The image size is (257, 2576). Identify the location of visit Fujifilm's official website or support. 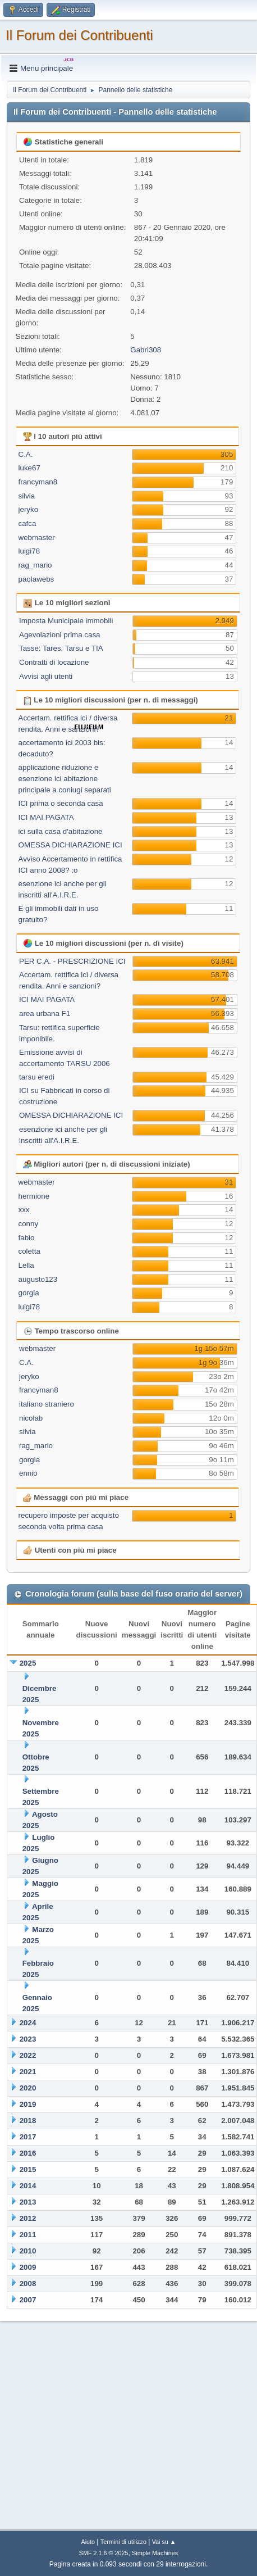
(89, 727).